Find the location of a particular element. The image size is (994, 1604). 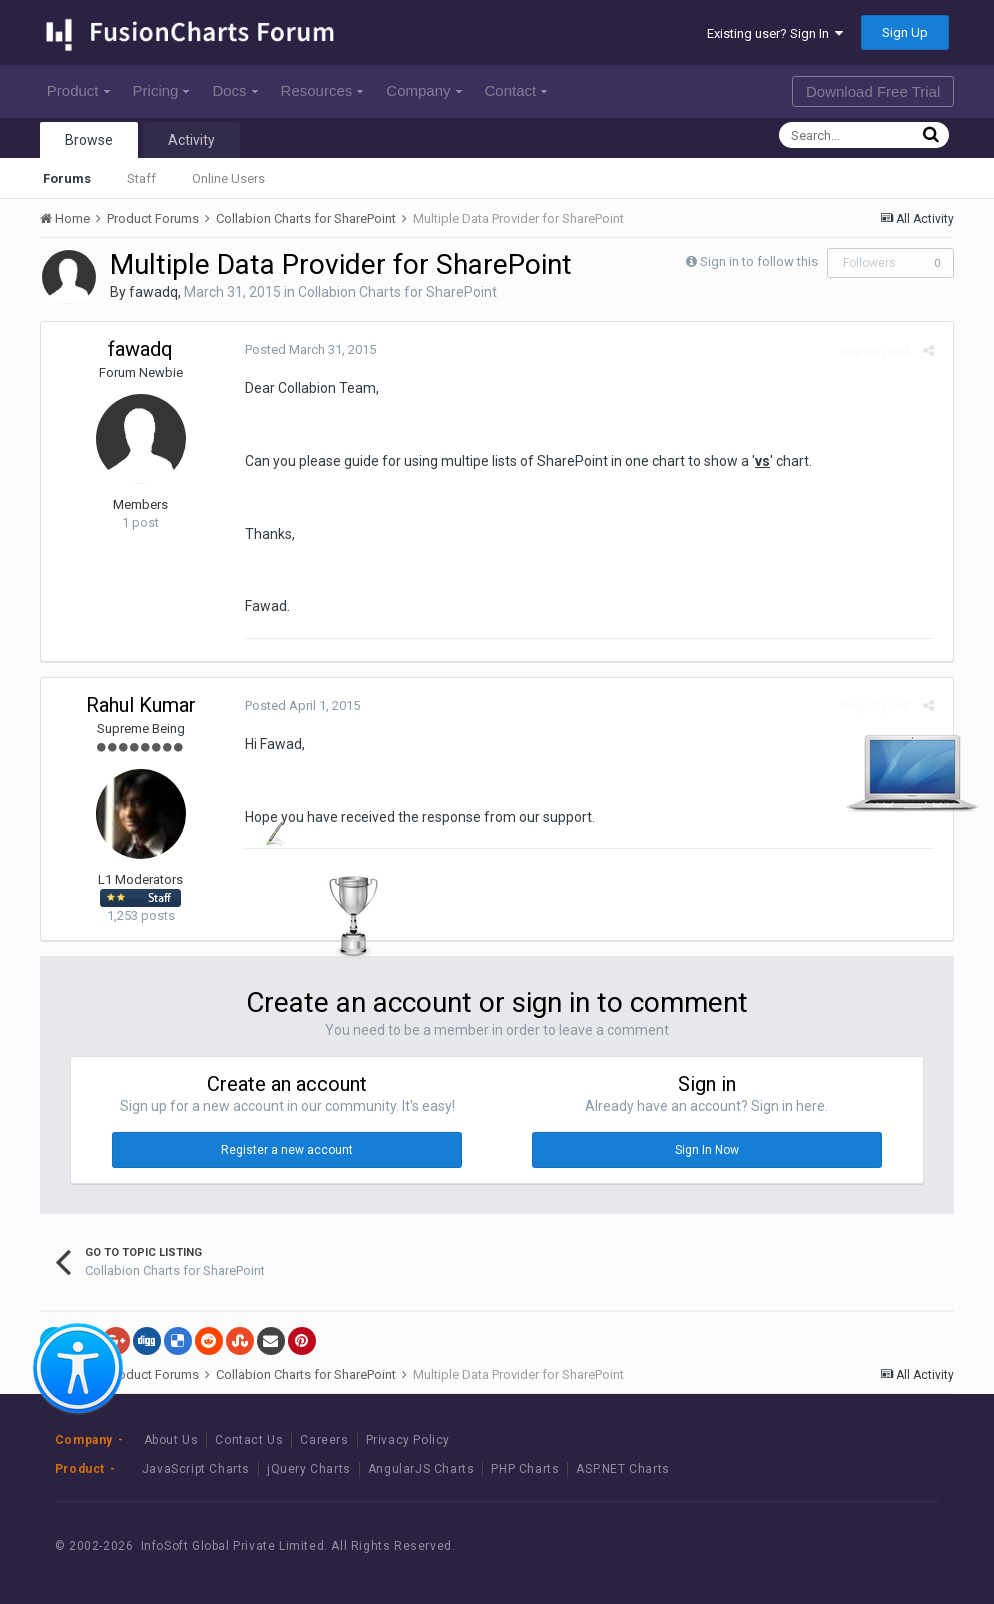

open accessibility settings is located at coordinates (78, 1368).